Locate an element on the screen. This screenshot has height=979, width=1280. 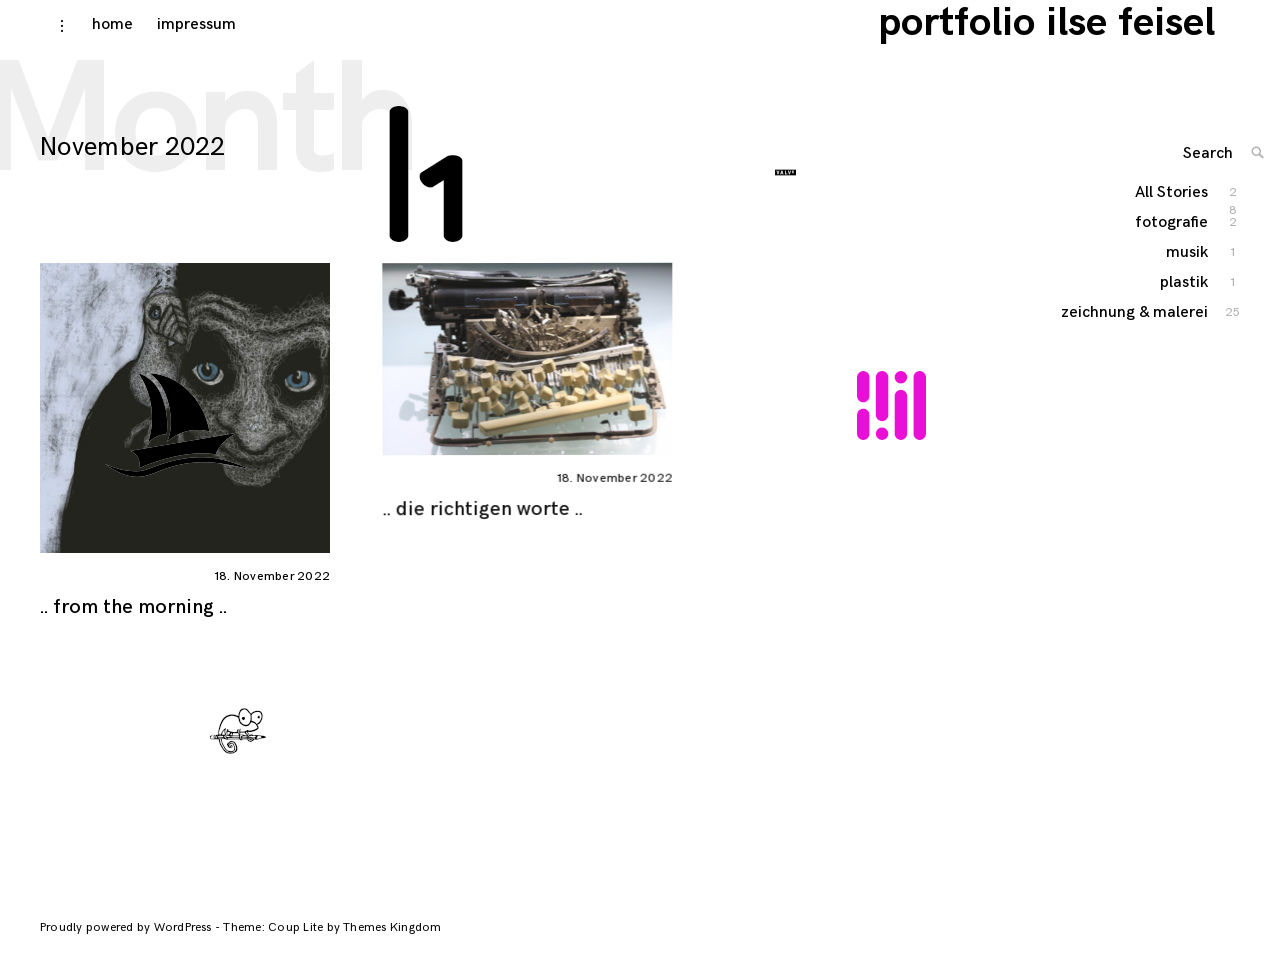
valve corporation logo is located at coordinates (785, 172).